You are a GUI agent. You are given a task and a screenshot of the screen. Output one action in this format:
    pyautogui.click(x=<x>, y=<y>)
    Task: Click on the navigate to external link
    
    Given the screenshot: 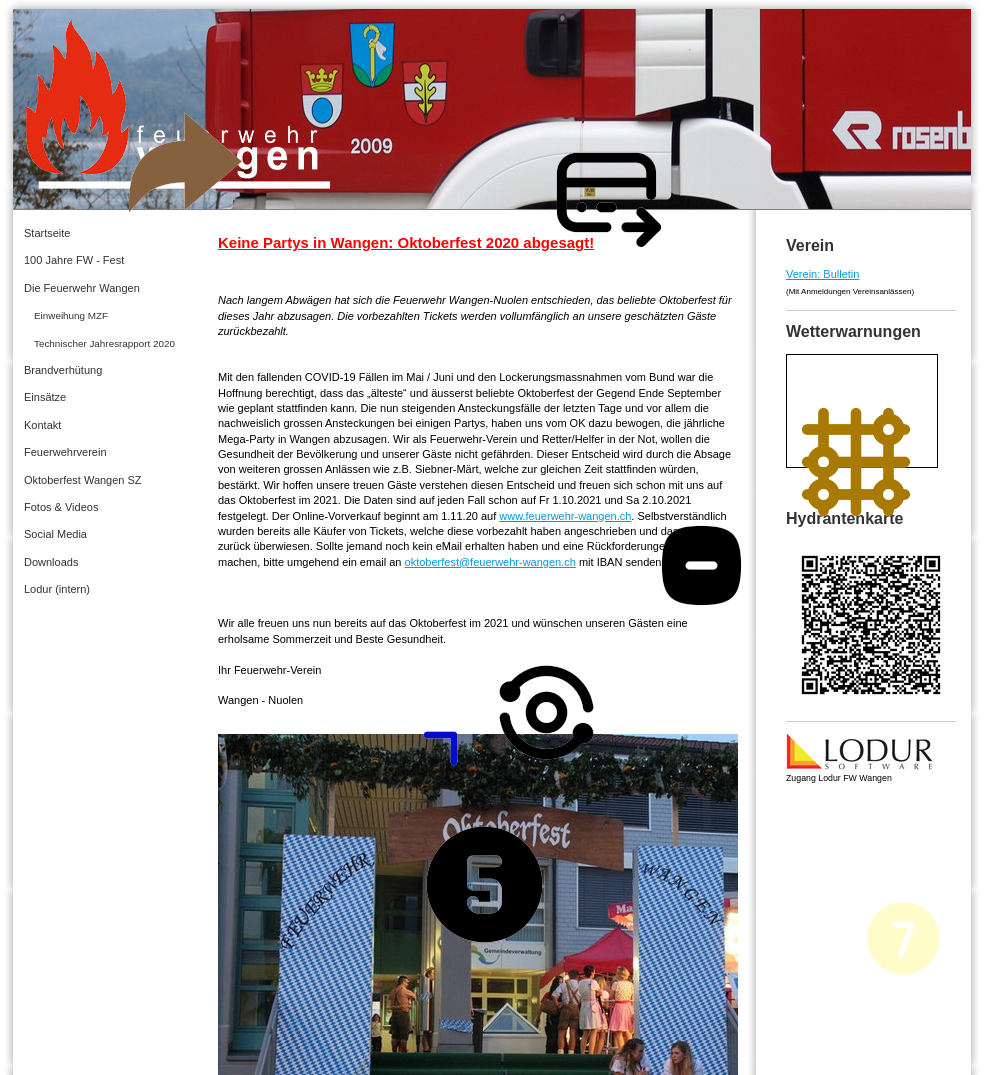 What is the action you would take?
    pyautogui.click(x=440, y=748)
    